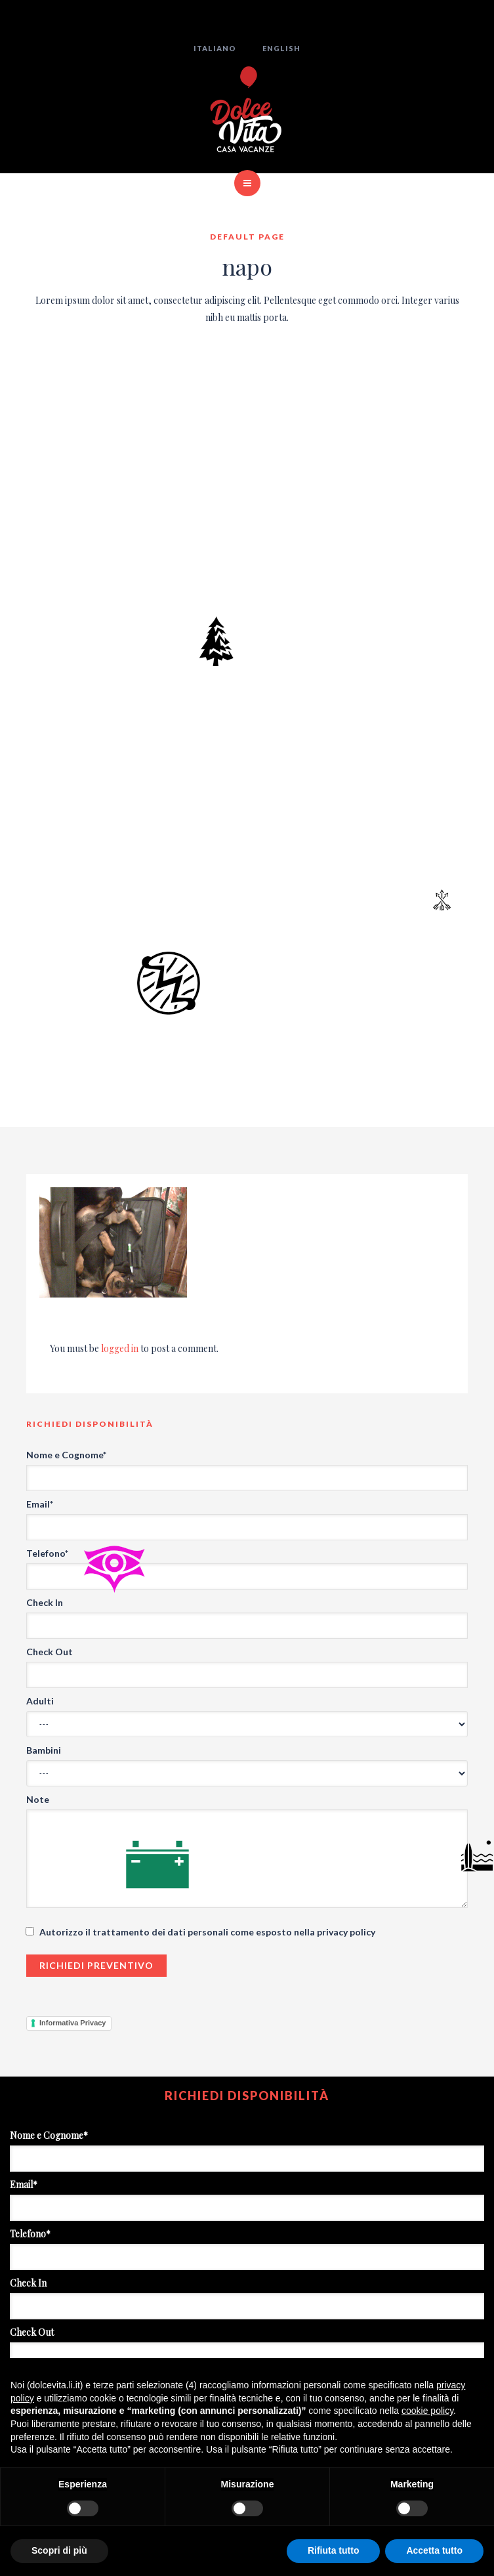  I want to click on view vehicle battery status, so click(157, 1865).